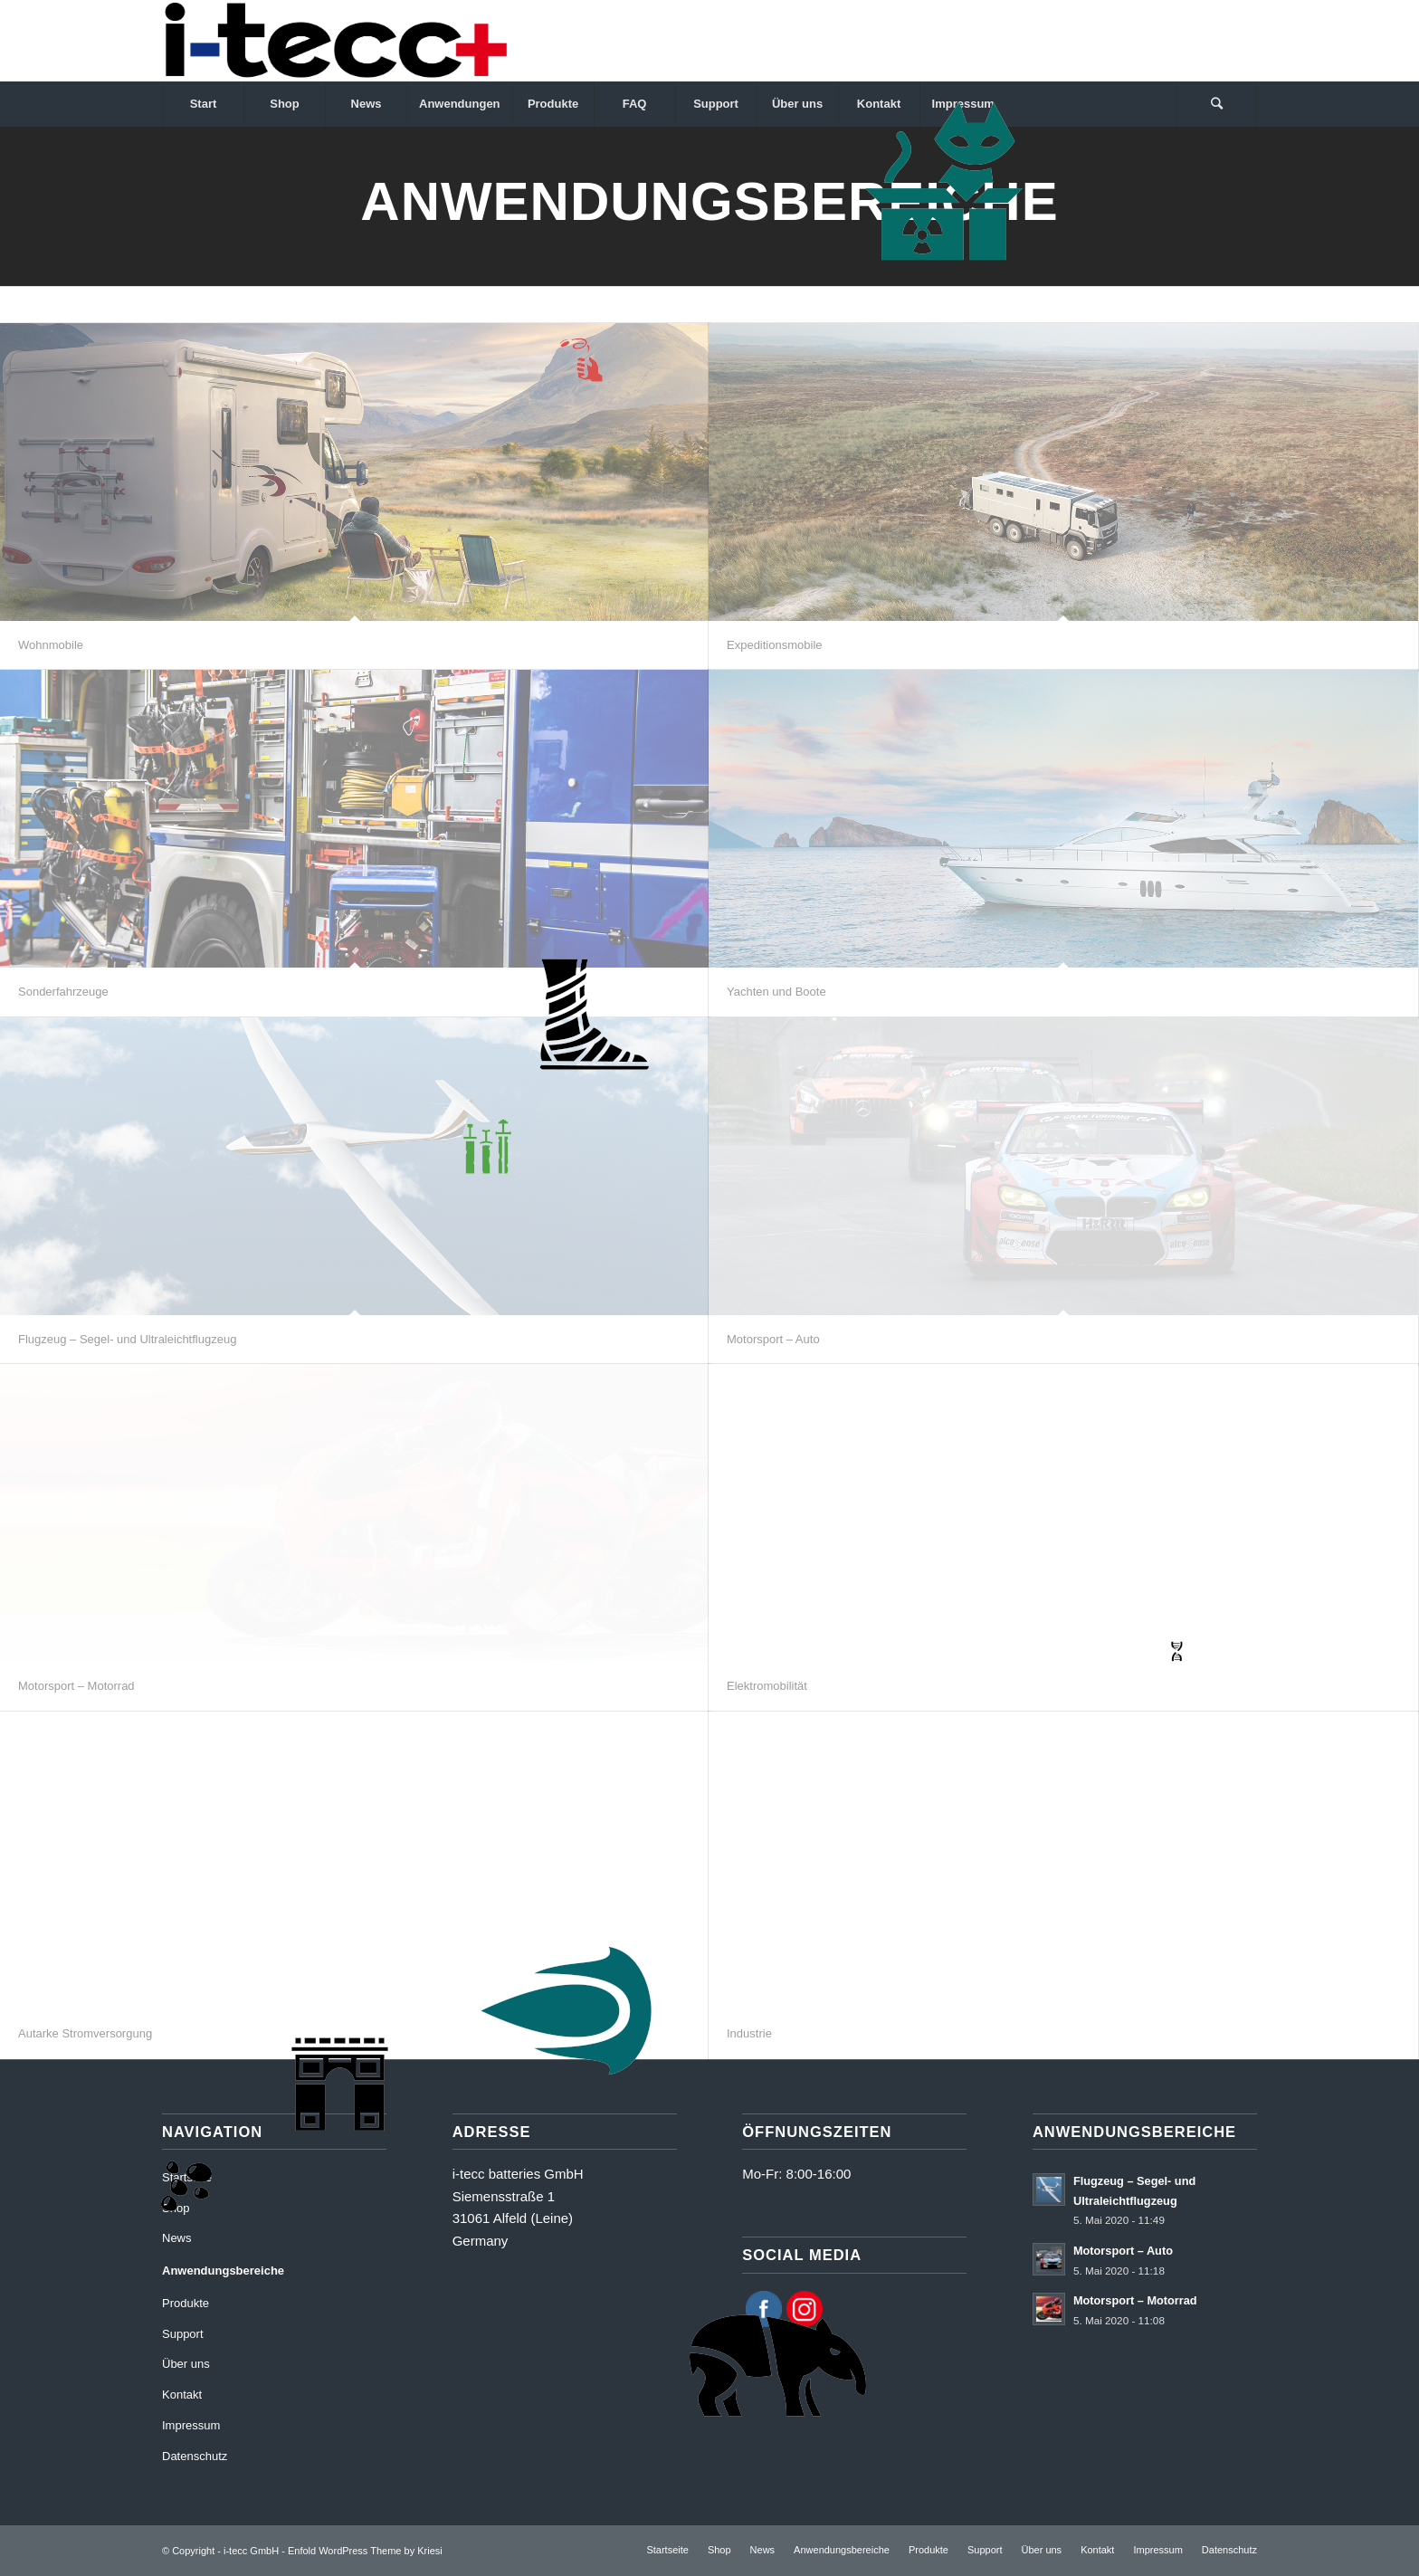 Image resolution: width=1419 pixels, height=2576 pixels. I want to click on tapir animal icon for wildlife or nature-themed game, so click(777, 2365).